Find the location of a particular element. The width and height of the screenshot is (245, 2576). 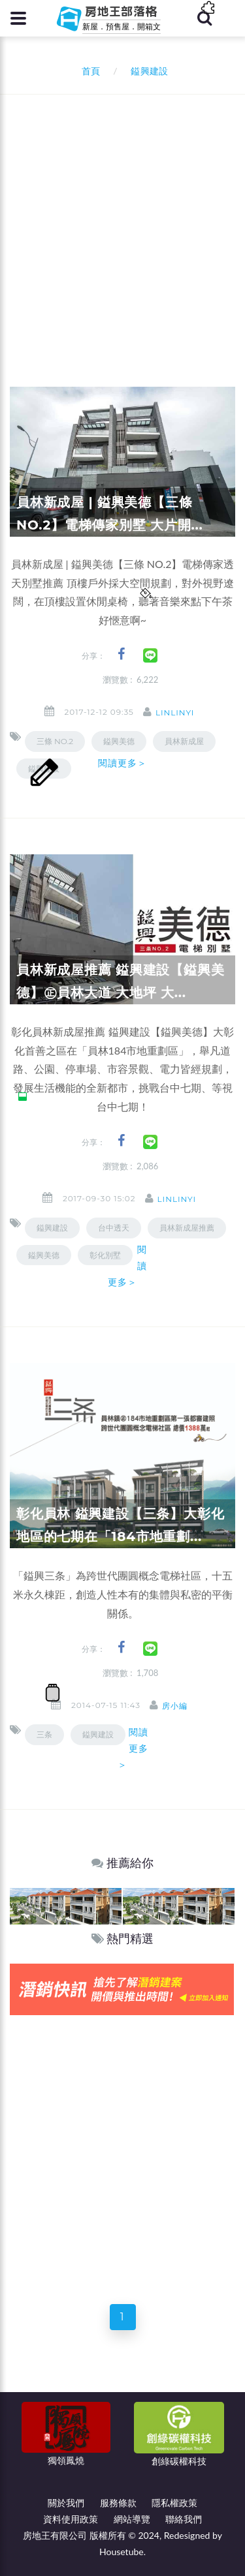

store or manage saved items is located at coordinates (52, 1692).